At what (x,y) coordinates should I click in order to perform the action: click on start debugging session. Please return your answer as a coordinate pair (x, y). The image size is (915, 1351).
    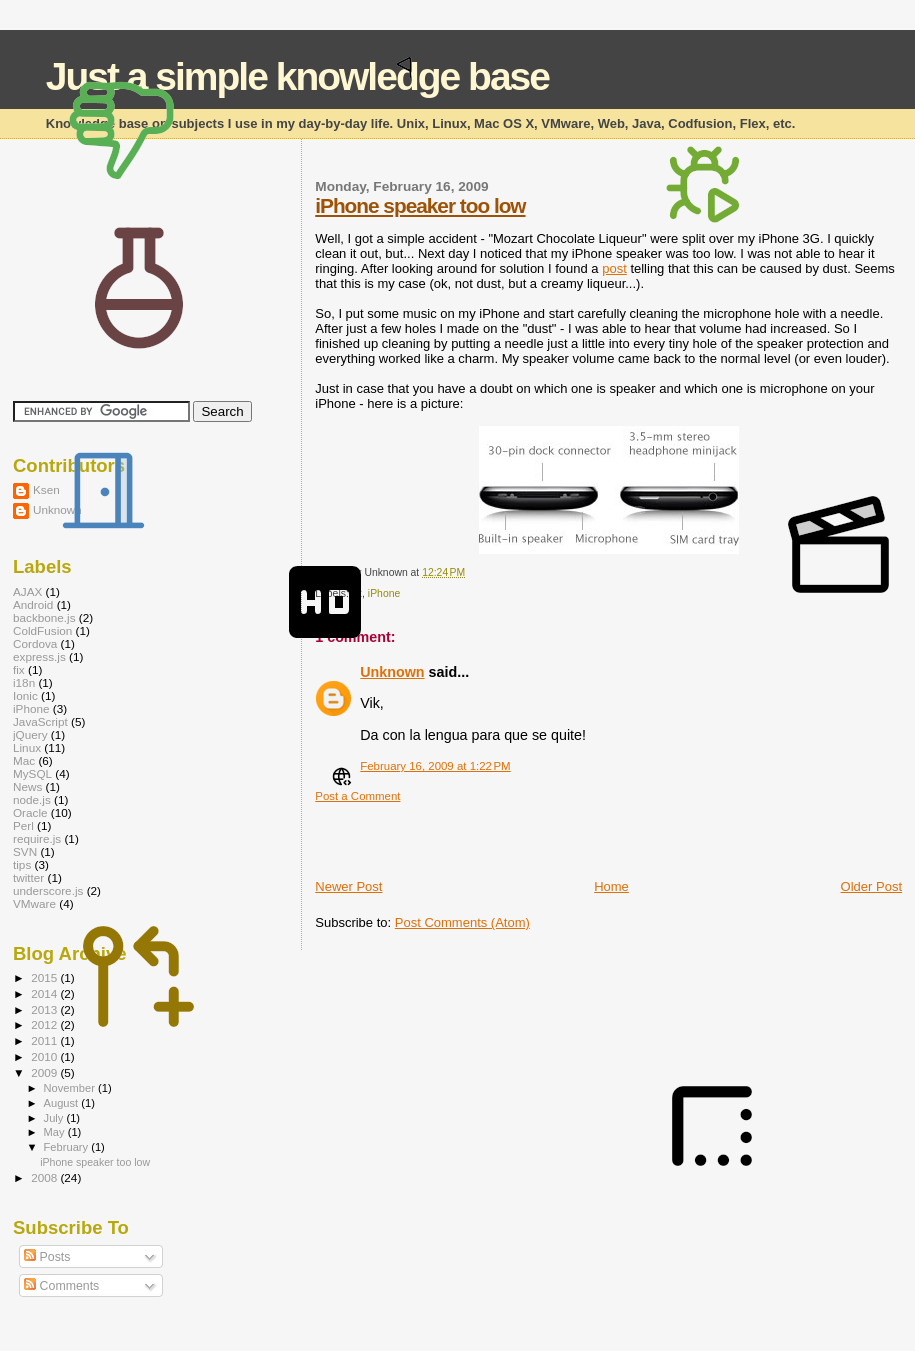
    Looking at the image, I should click on (704, 184).